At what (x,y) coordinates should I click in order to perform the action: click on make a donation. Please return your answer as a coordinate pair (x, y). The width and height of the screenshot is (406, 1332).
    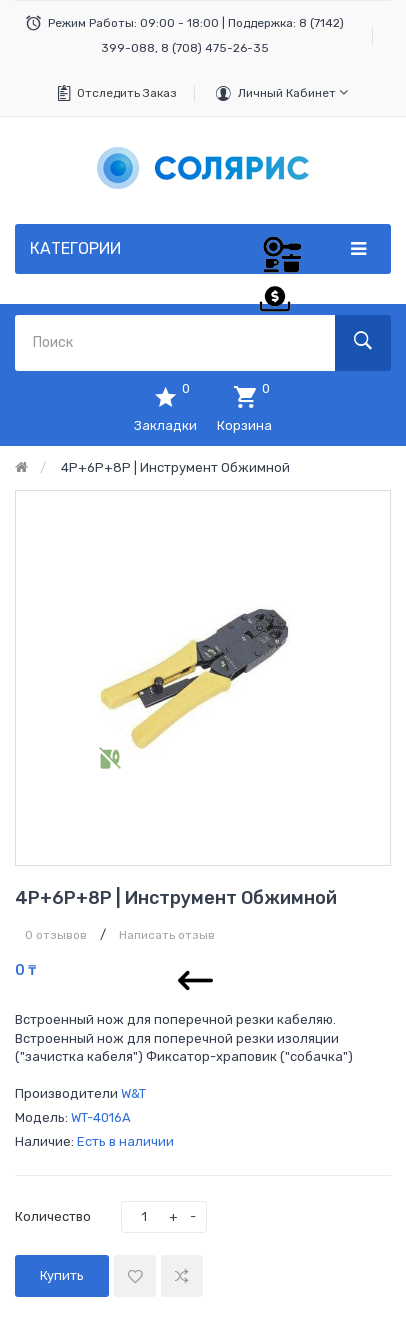
    Looking at the image, I should click on (275, 298).